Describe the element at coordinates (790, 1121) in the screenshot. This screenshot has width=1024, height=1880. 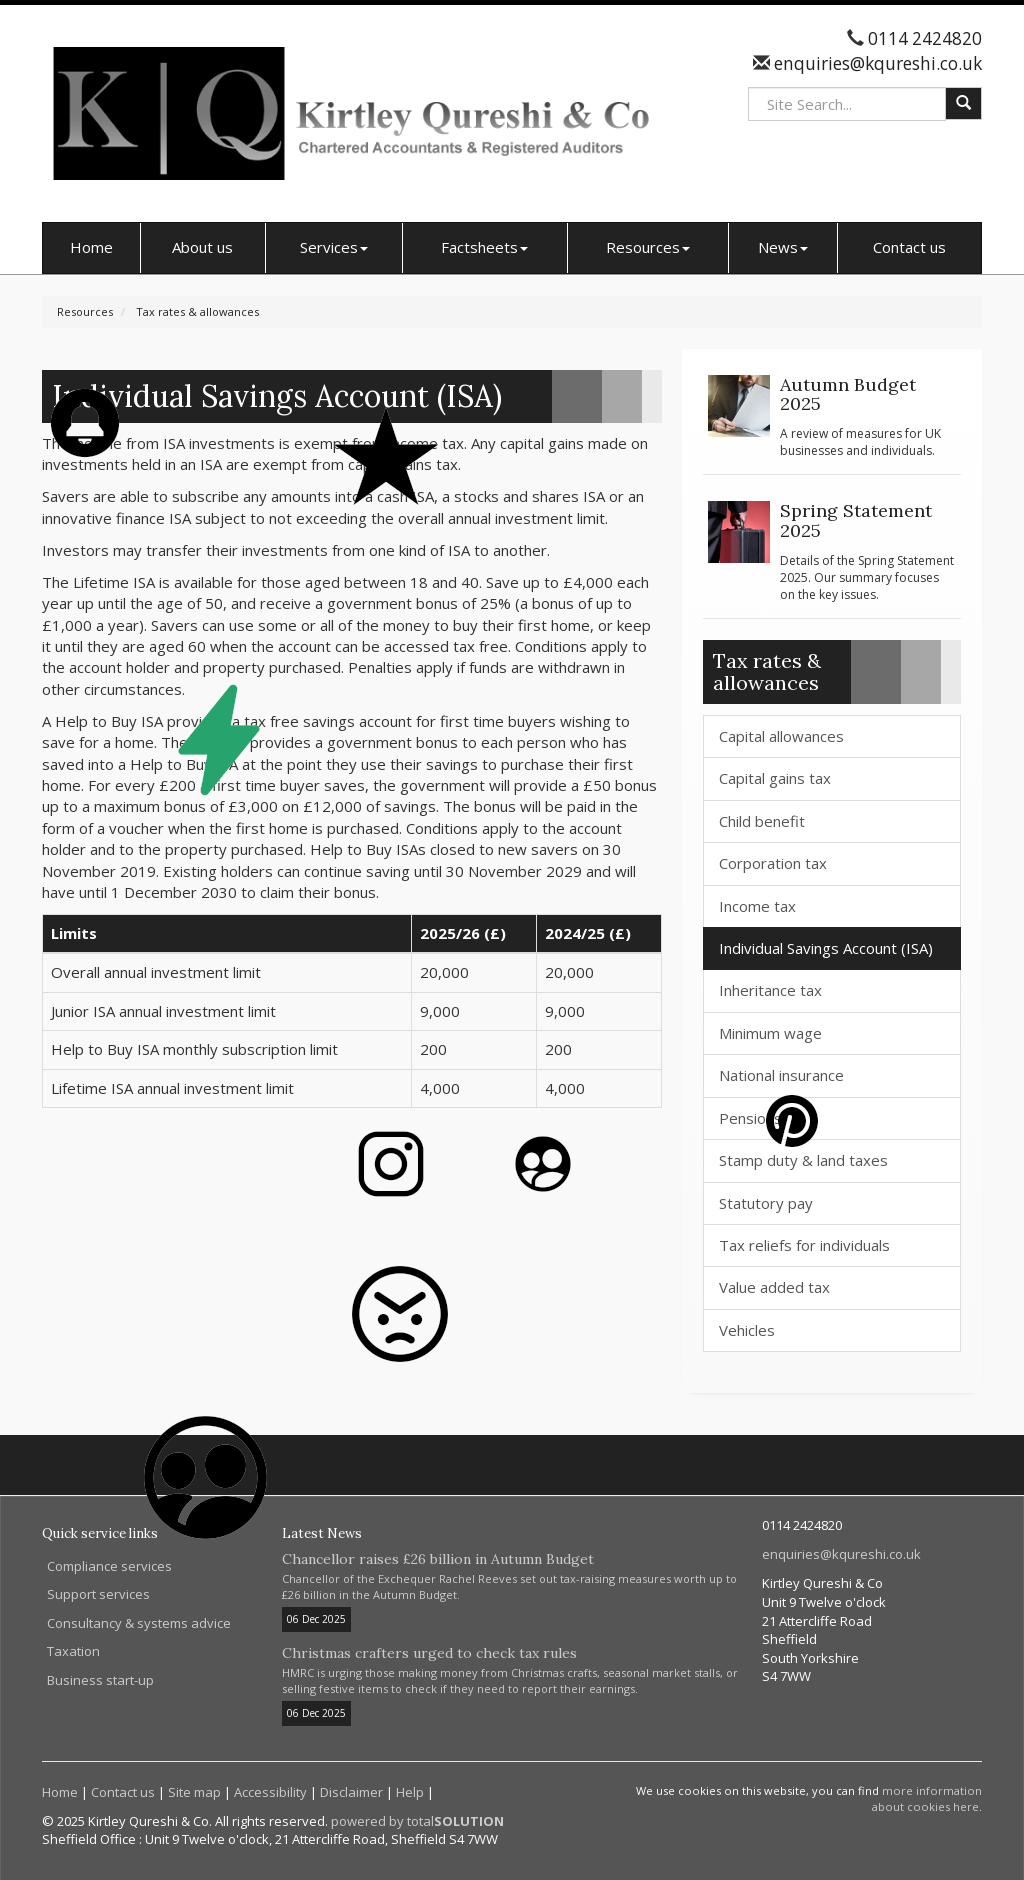
I see `open Pinterest app` at that location.